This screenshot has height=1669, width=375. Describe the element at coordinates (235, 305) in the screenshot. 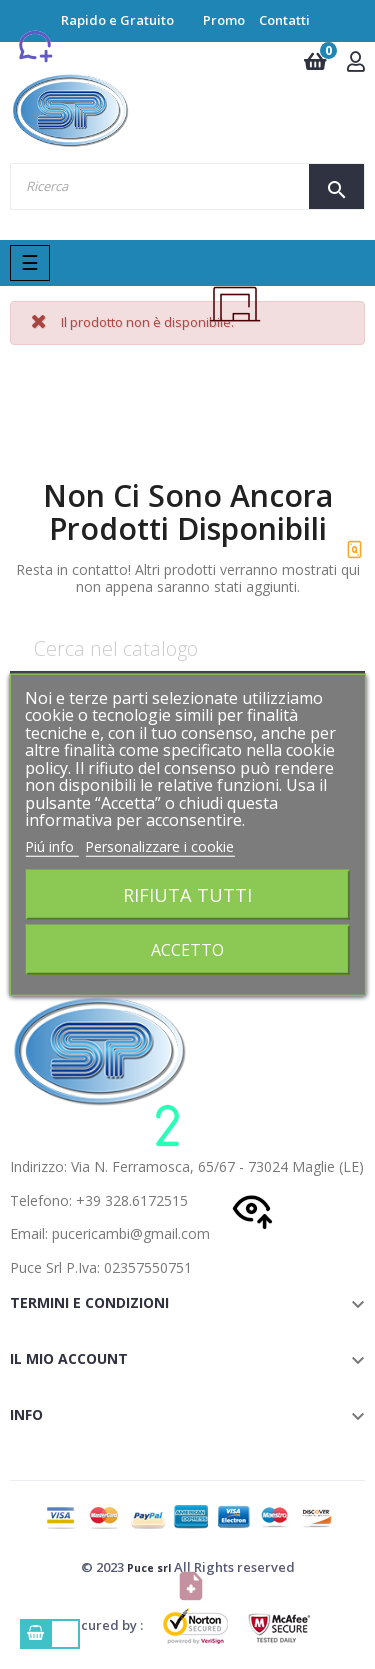

I see `access whiteboard or presentation mode` at that location.